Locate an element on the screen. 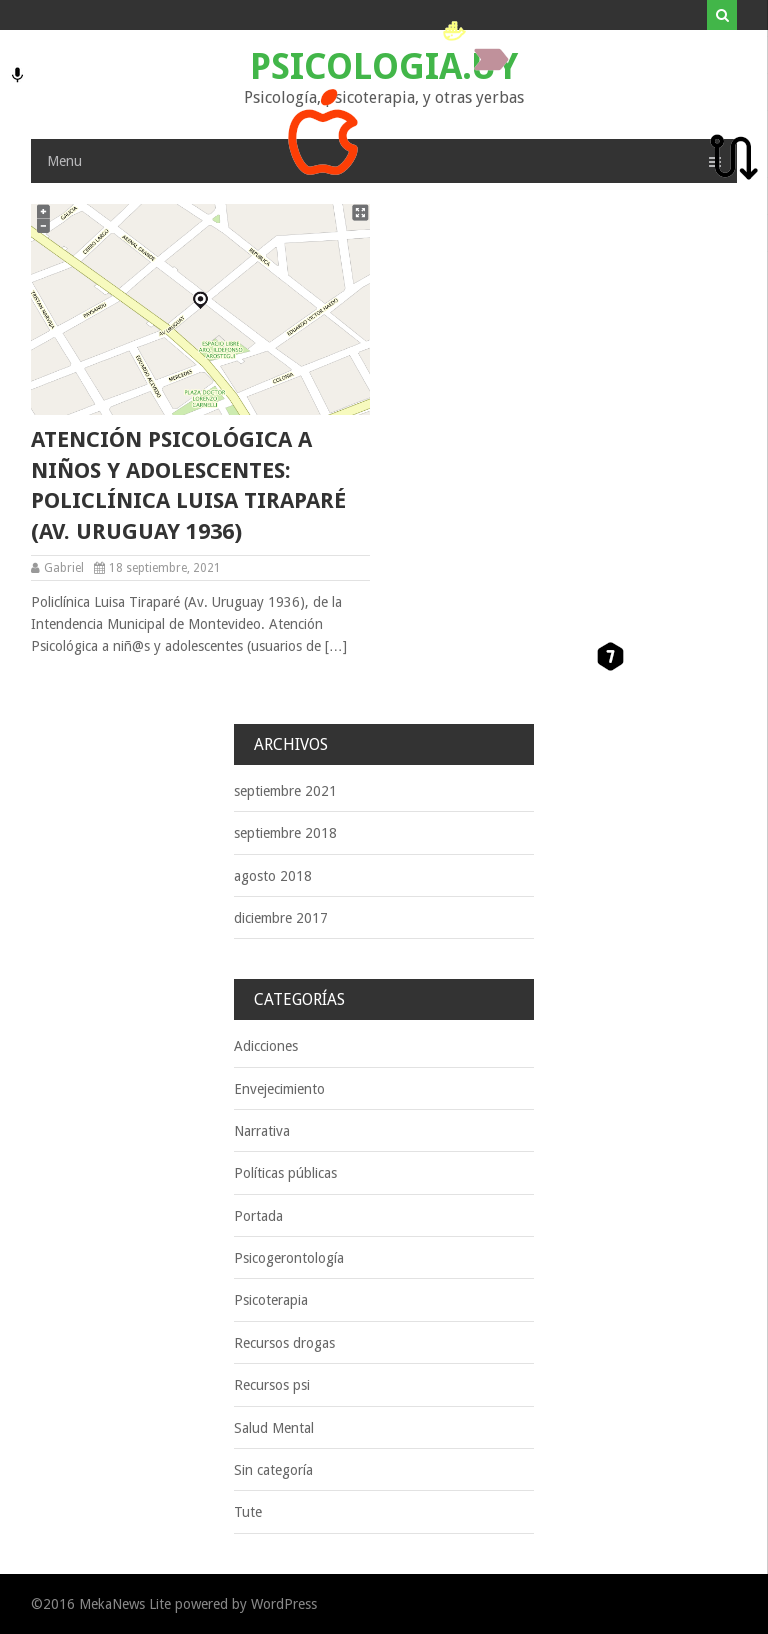 This screenshot has height=1634, width=768. indicates step 7 in a multi-step process is located at coordinates (610, 656).